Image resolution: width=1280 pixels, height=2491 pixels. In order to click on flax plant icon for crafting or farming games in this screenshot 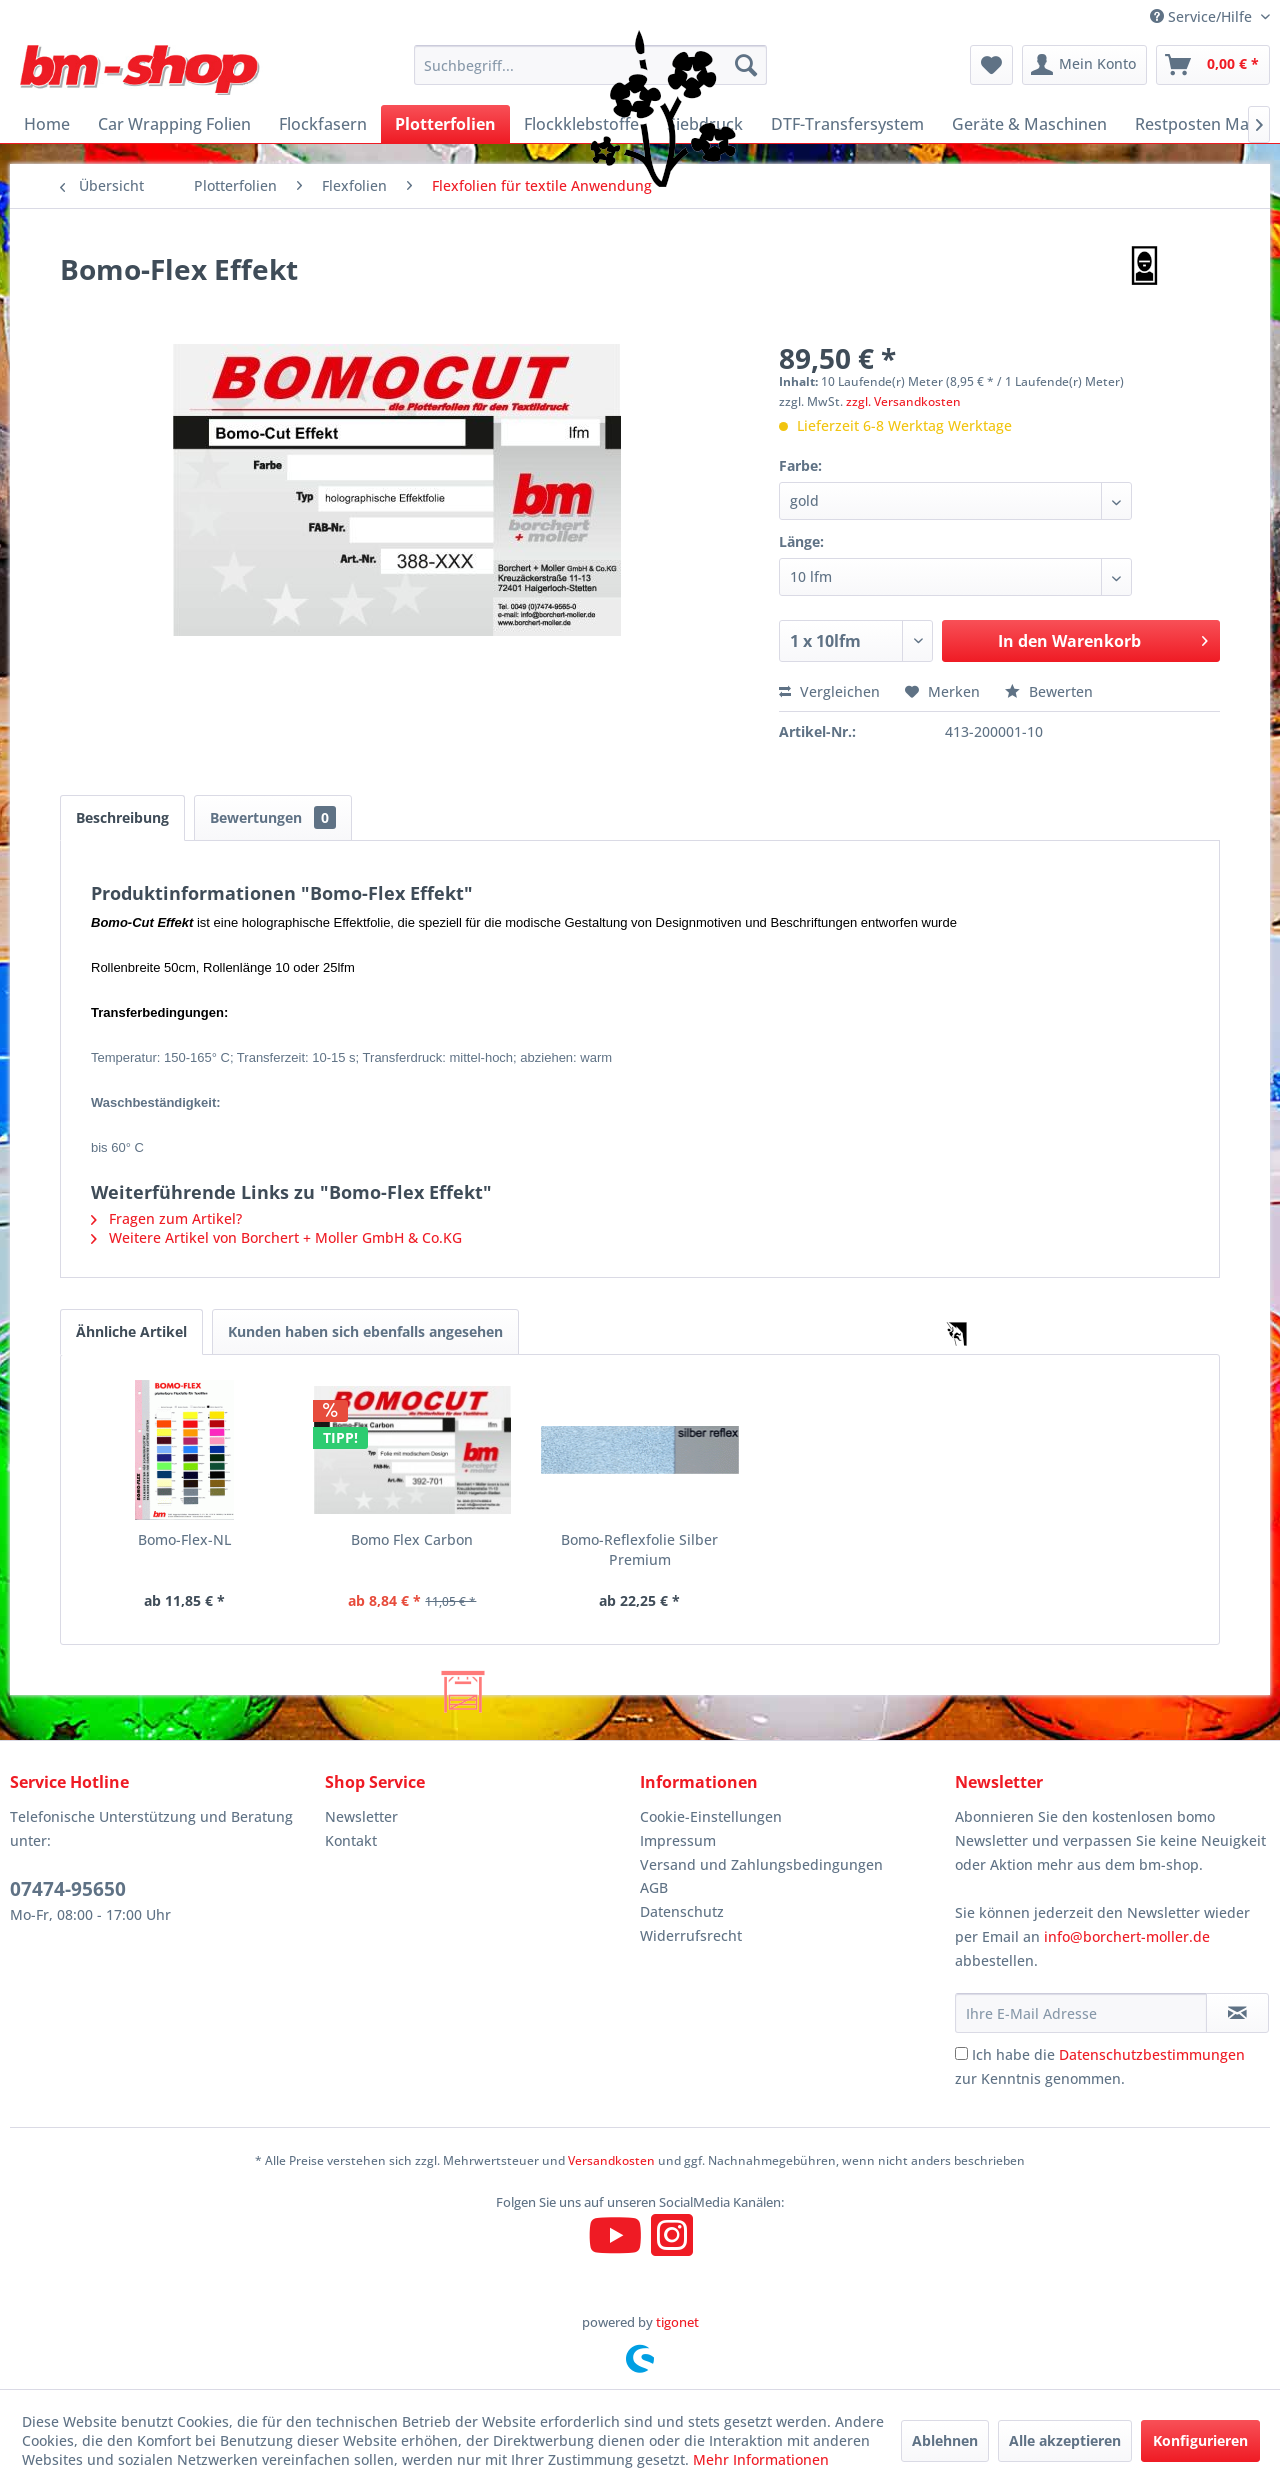, I will do `click(663, 107)`.